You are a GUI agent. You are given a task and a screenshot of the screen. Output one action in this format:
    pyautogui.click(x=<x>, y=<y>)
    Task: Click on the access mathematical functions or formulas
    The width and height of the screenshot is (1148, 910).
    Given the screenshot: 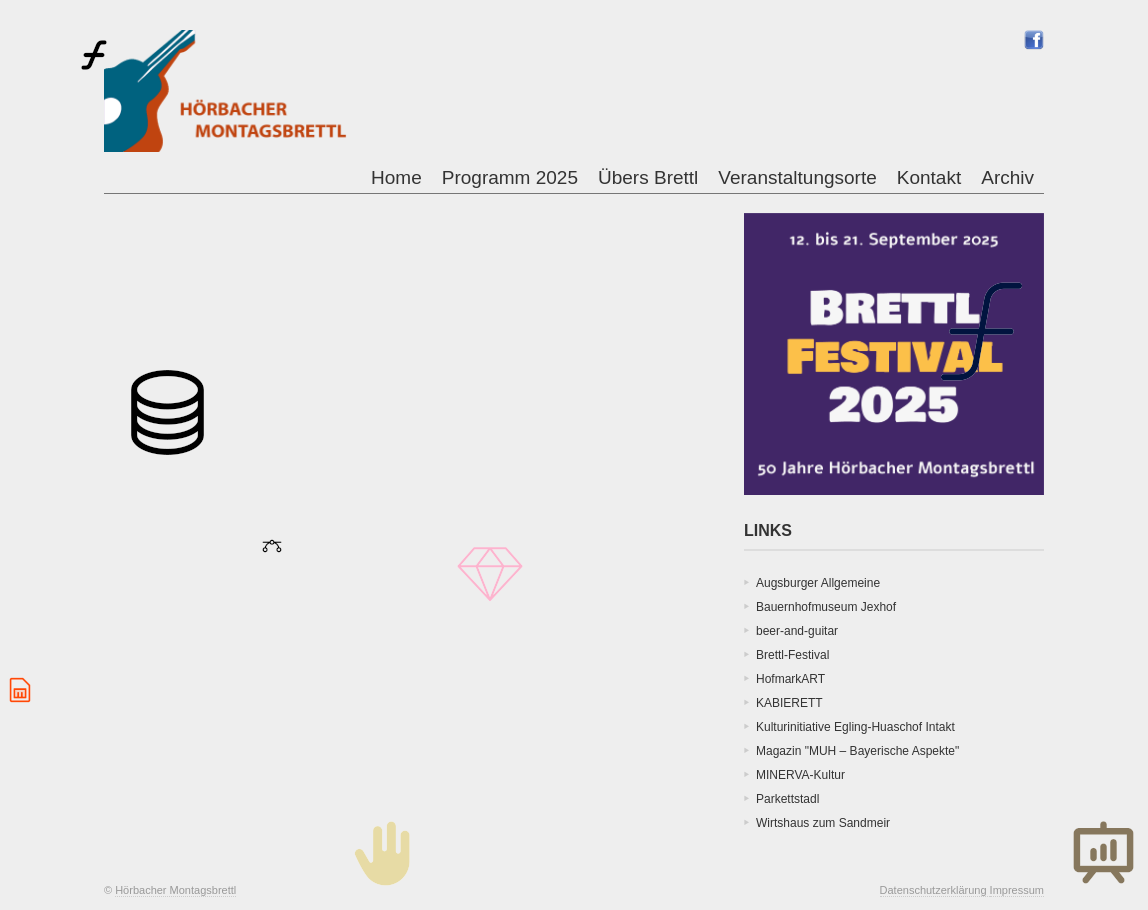 What is the action you would take?
    pyautogui.click(x=981, y=331)
    